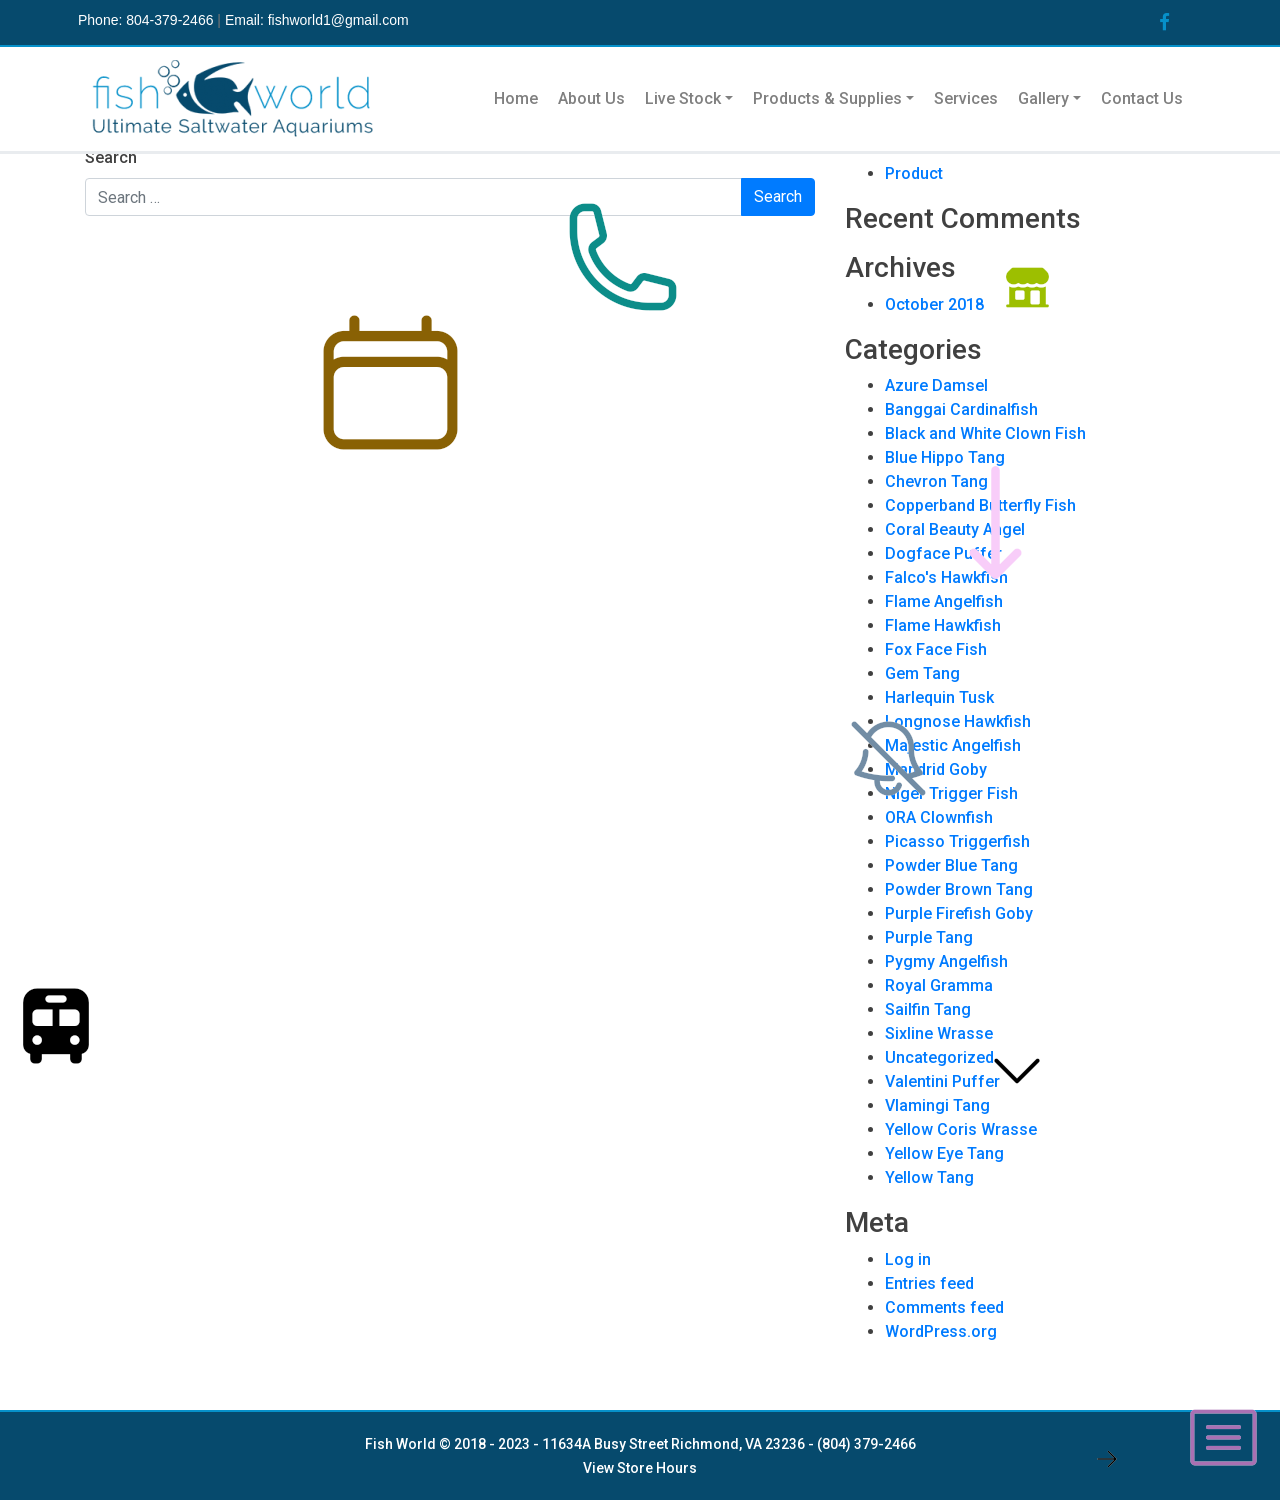 This screenshot has height=1500, width=1280. What do you see at coordinates (1017, 1071) in the screenshot?
I see `expand a dropdown menu or section` at bounding box center [1017, 1071].